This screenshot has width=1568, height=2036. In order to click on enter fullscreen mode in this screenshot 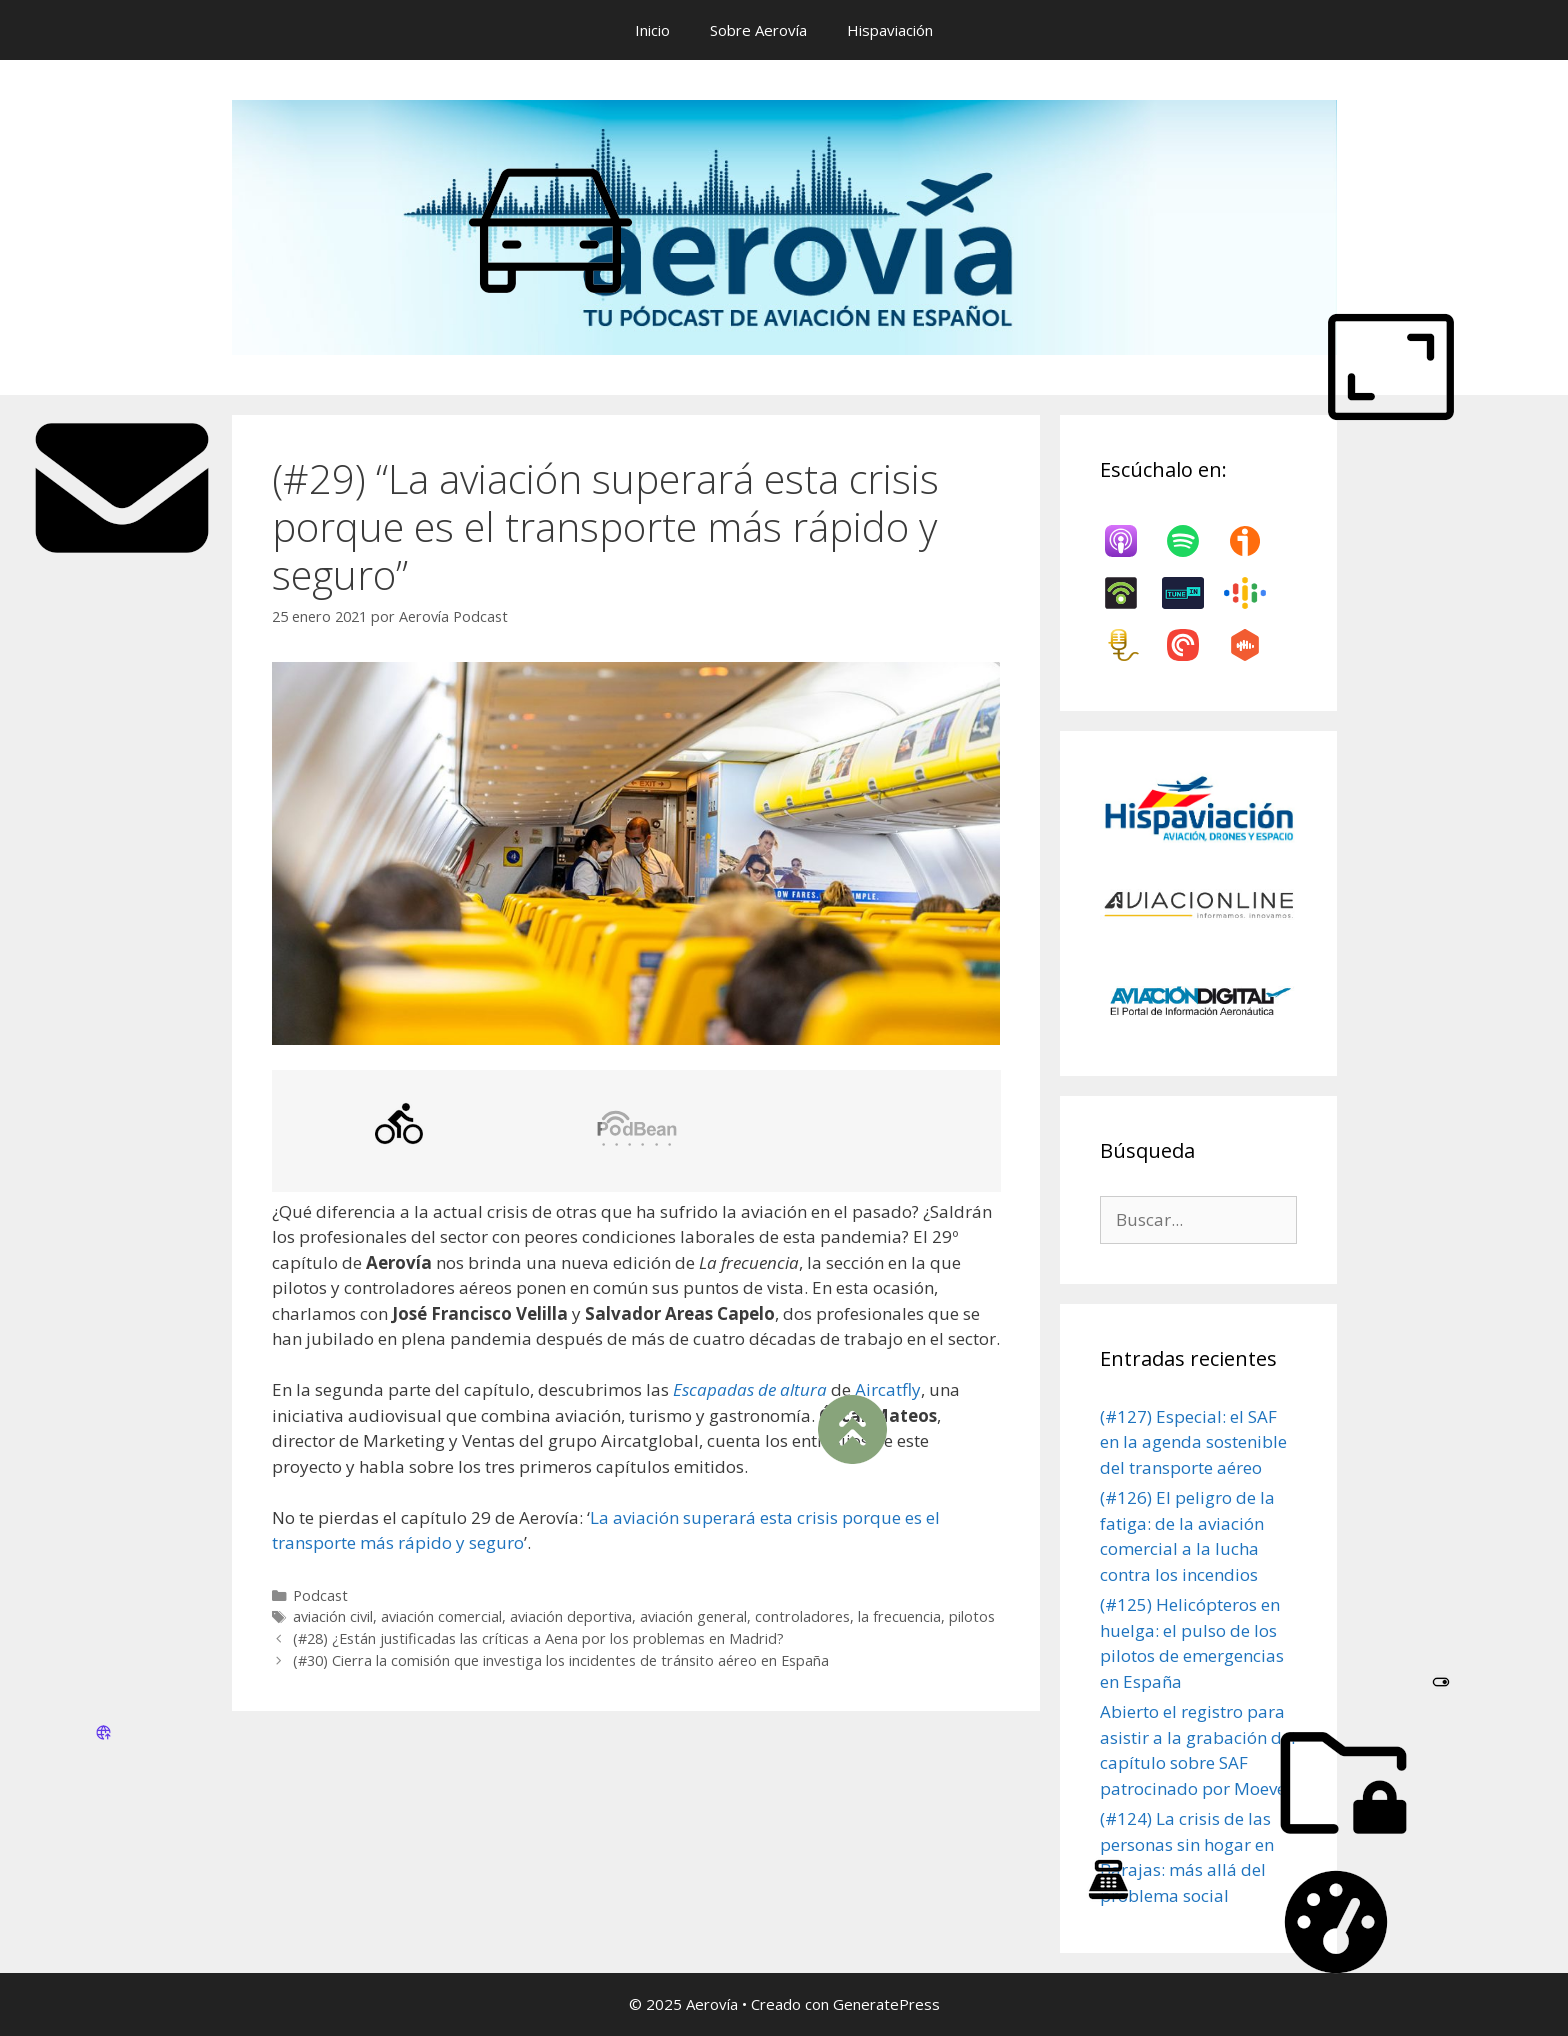, I will do `click(1391, 367)`.